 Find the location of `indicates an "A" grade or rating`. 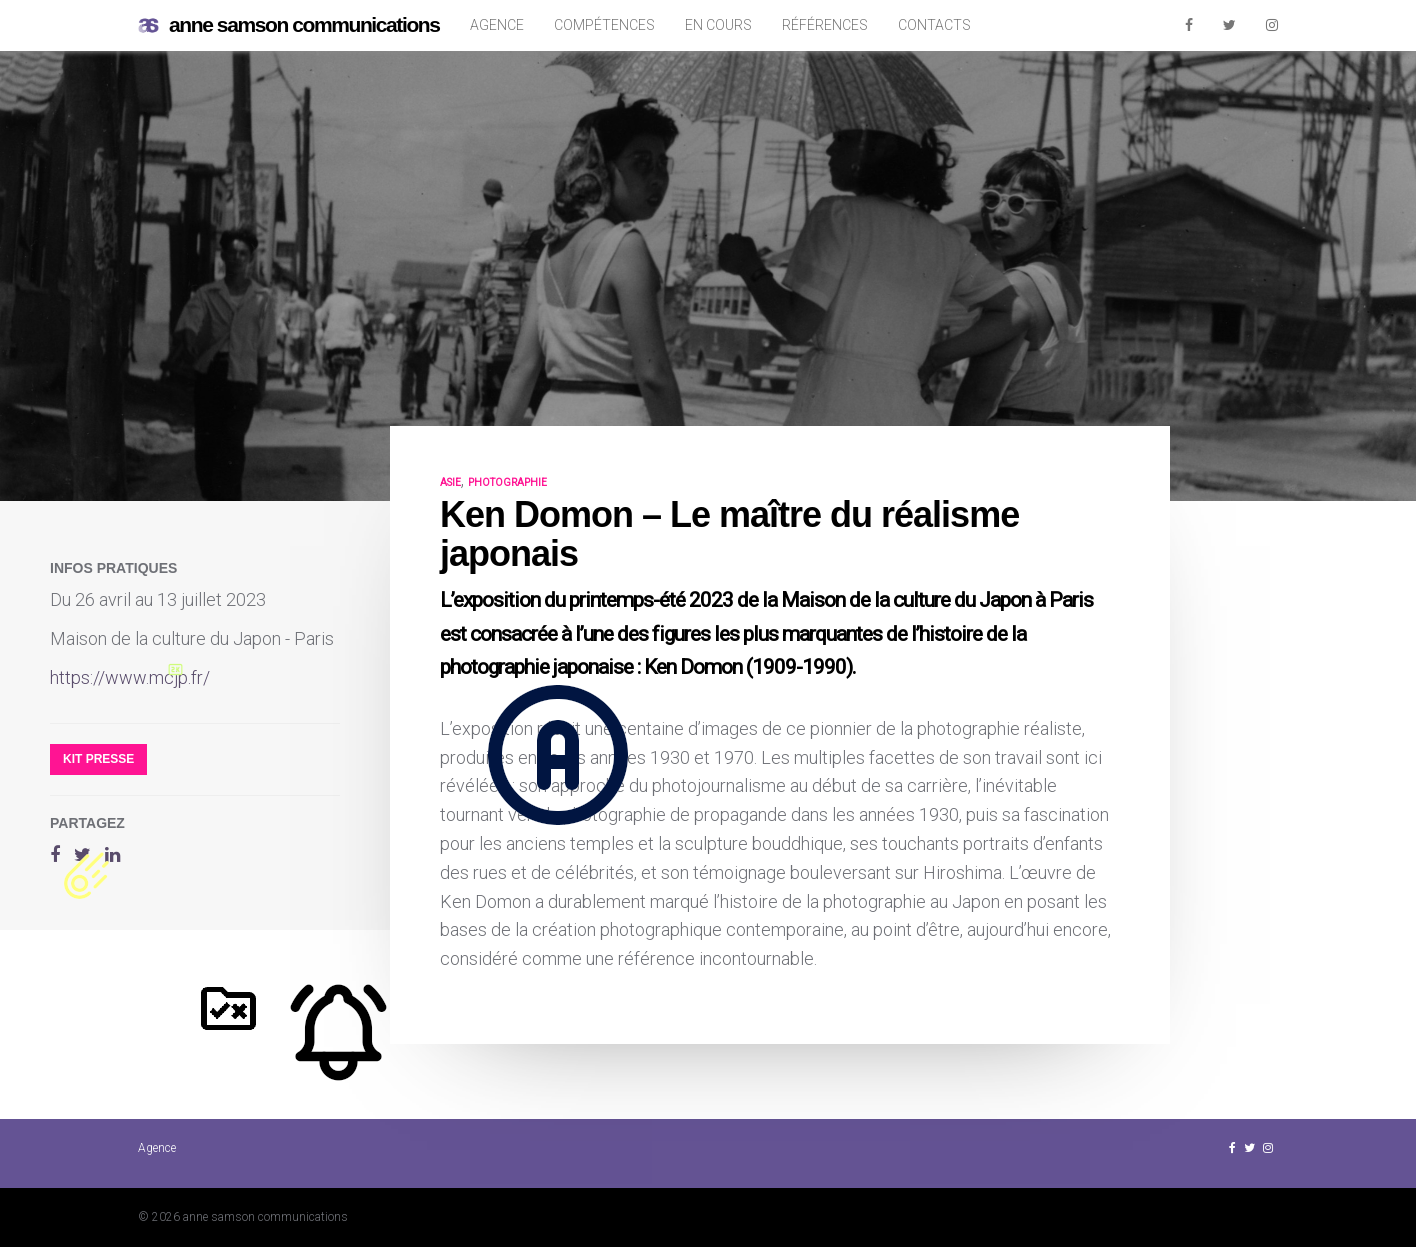

indicates an "A" grade or rating is located at coordinates (558, 755).